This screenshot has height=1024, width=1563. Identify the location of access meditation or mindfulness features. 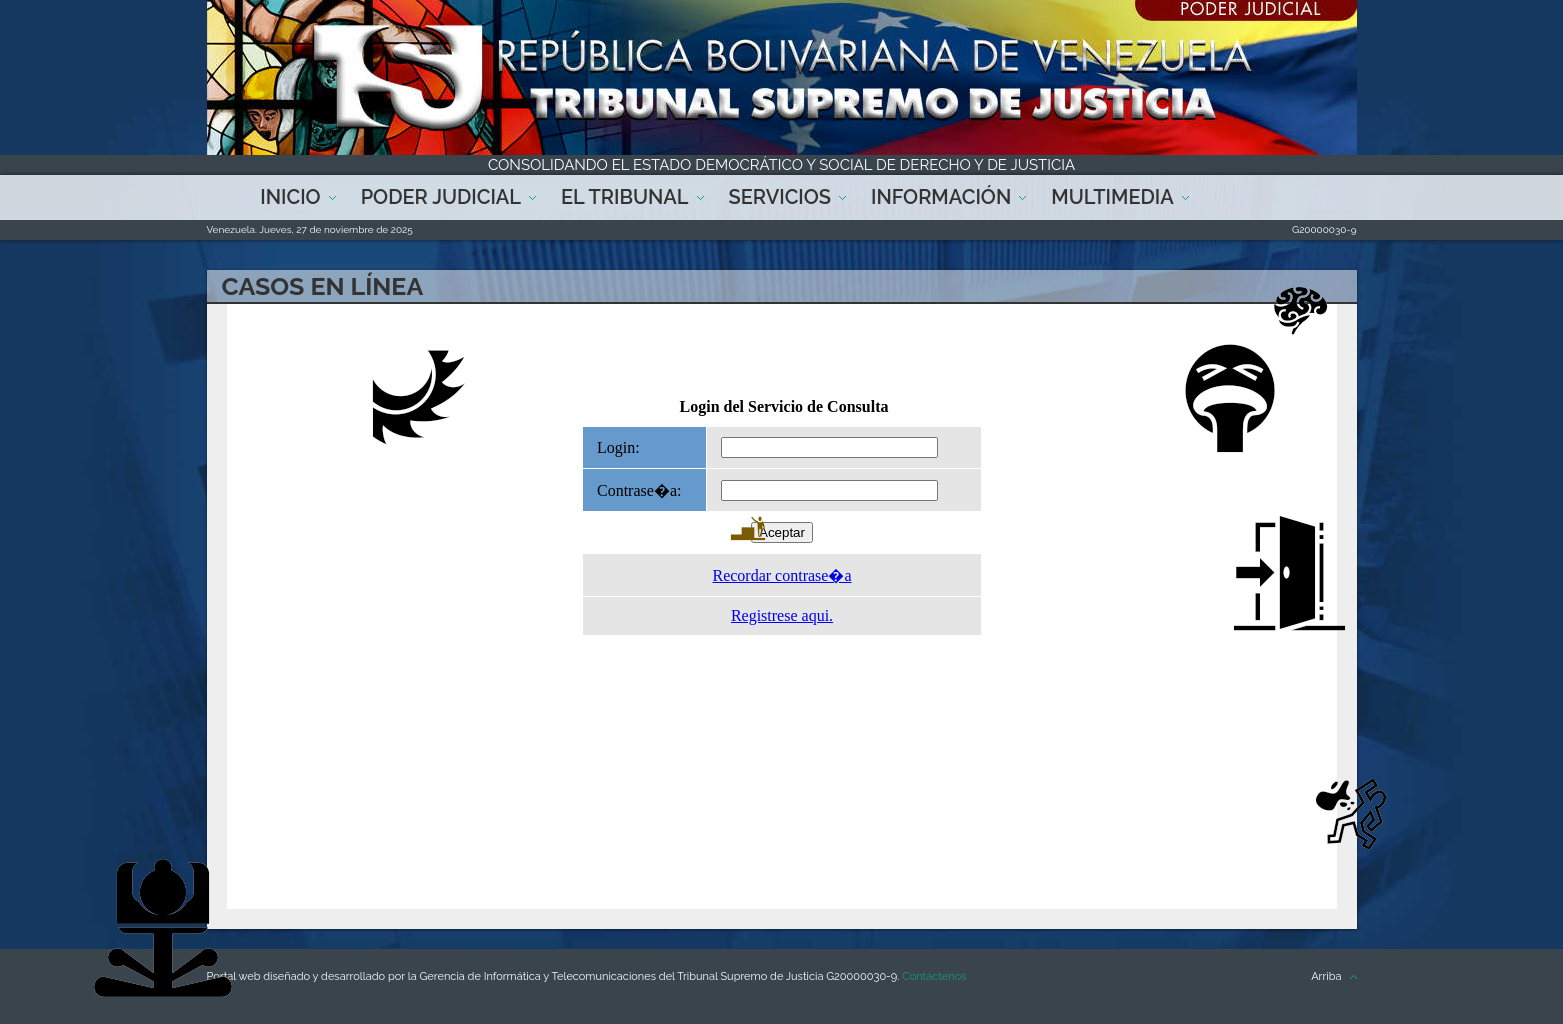
(163, 928).